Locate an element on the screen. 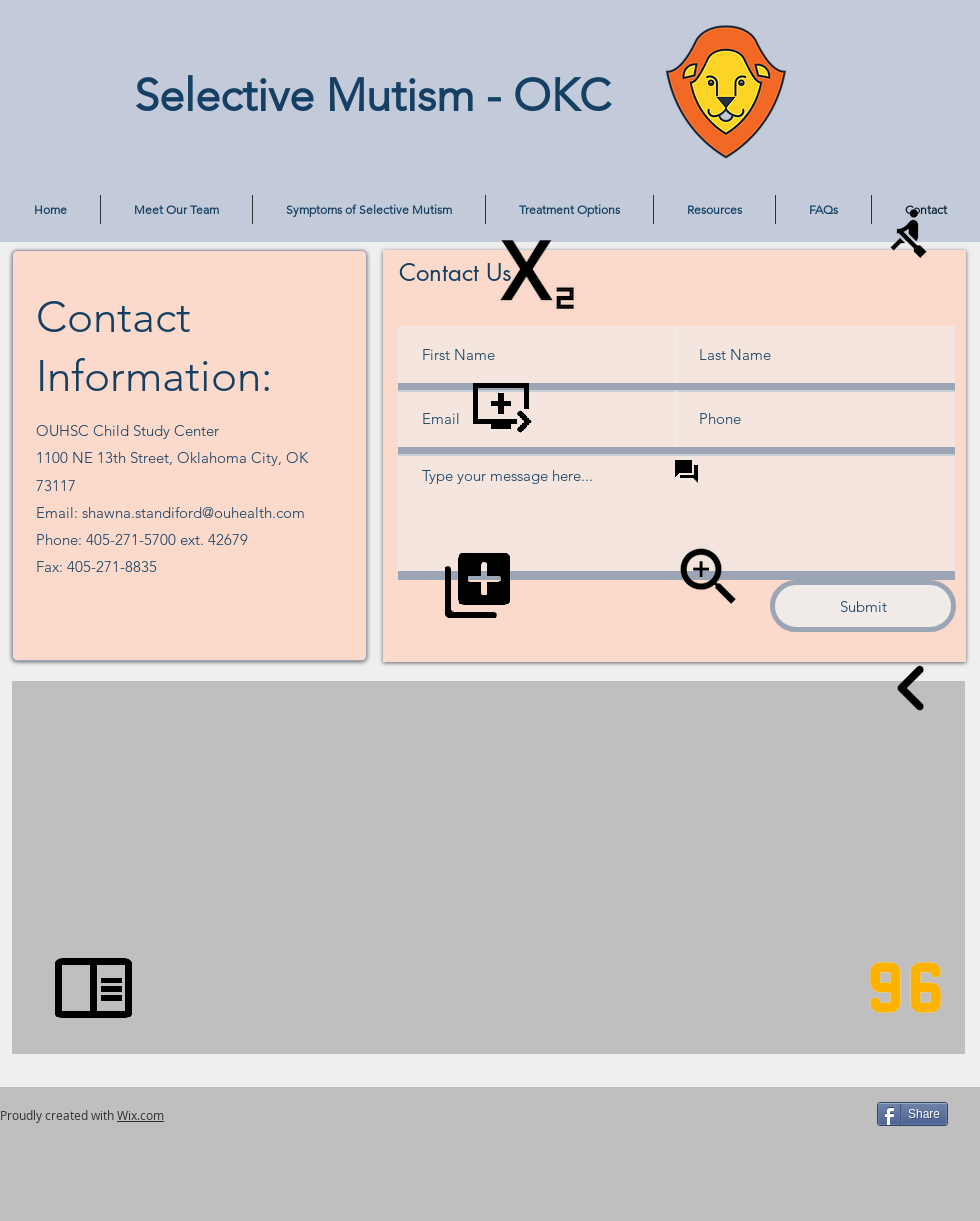  access rowing or kayaking activities is located at coordinates (907, 232).